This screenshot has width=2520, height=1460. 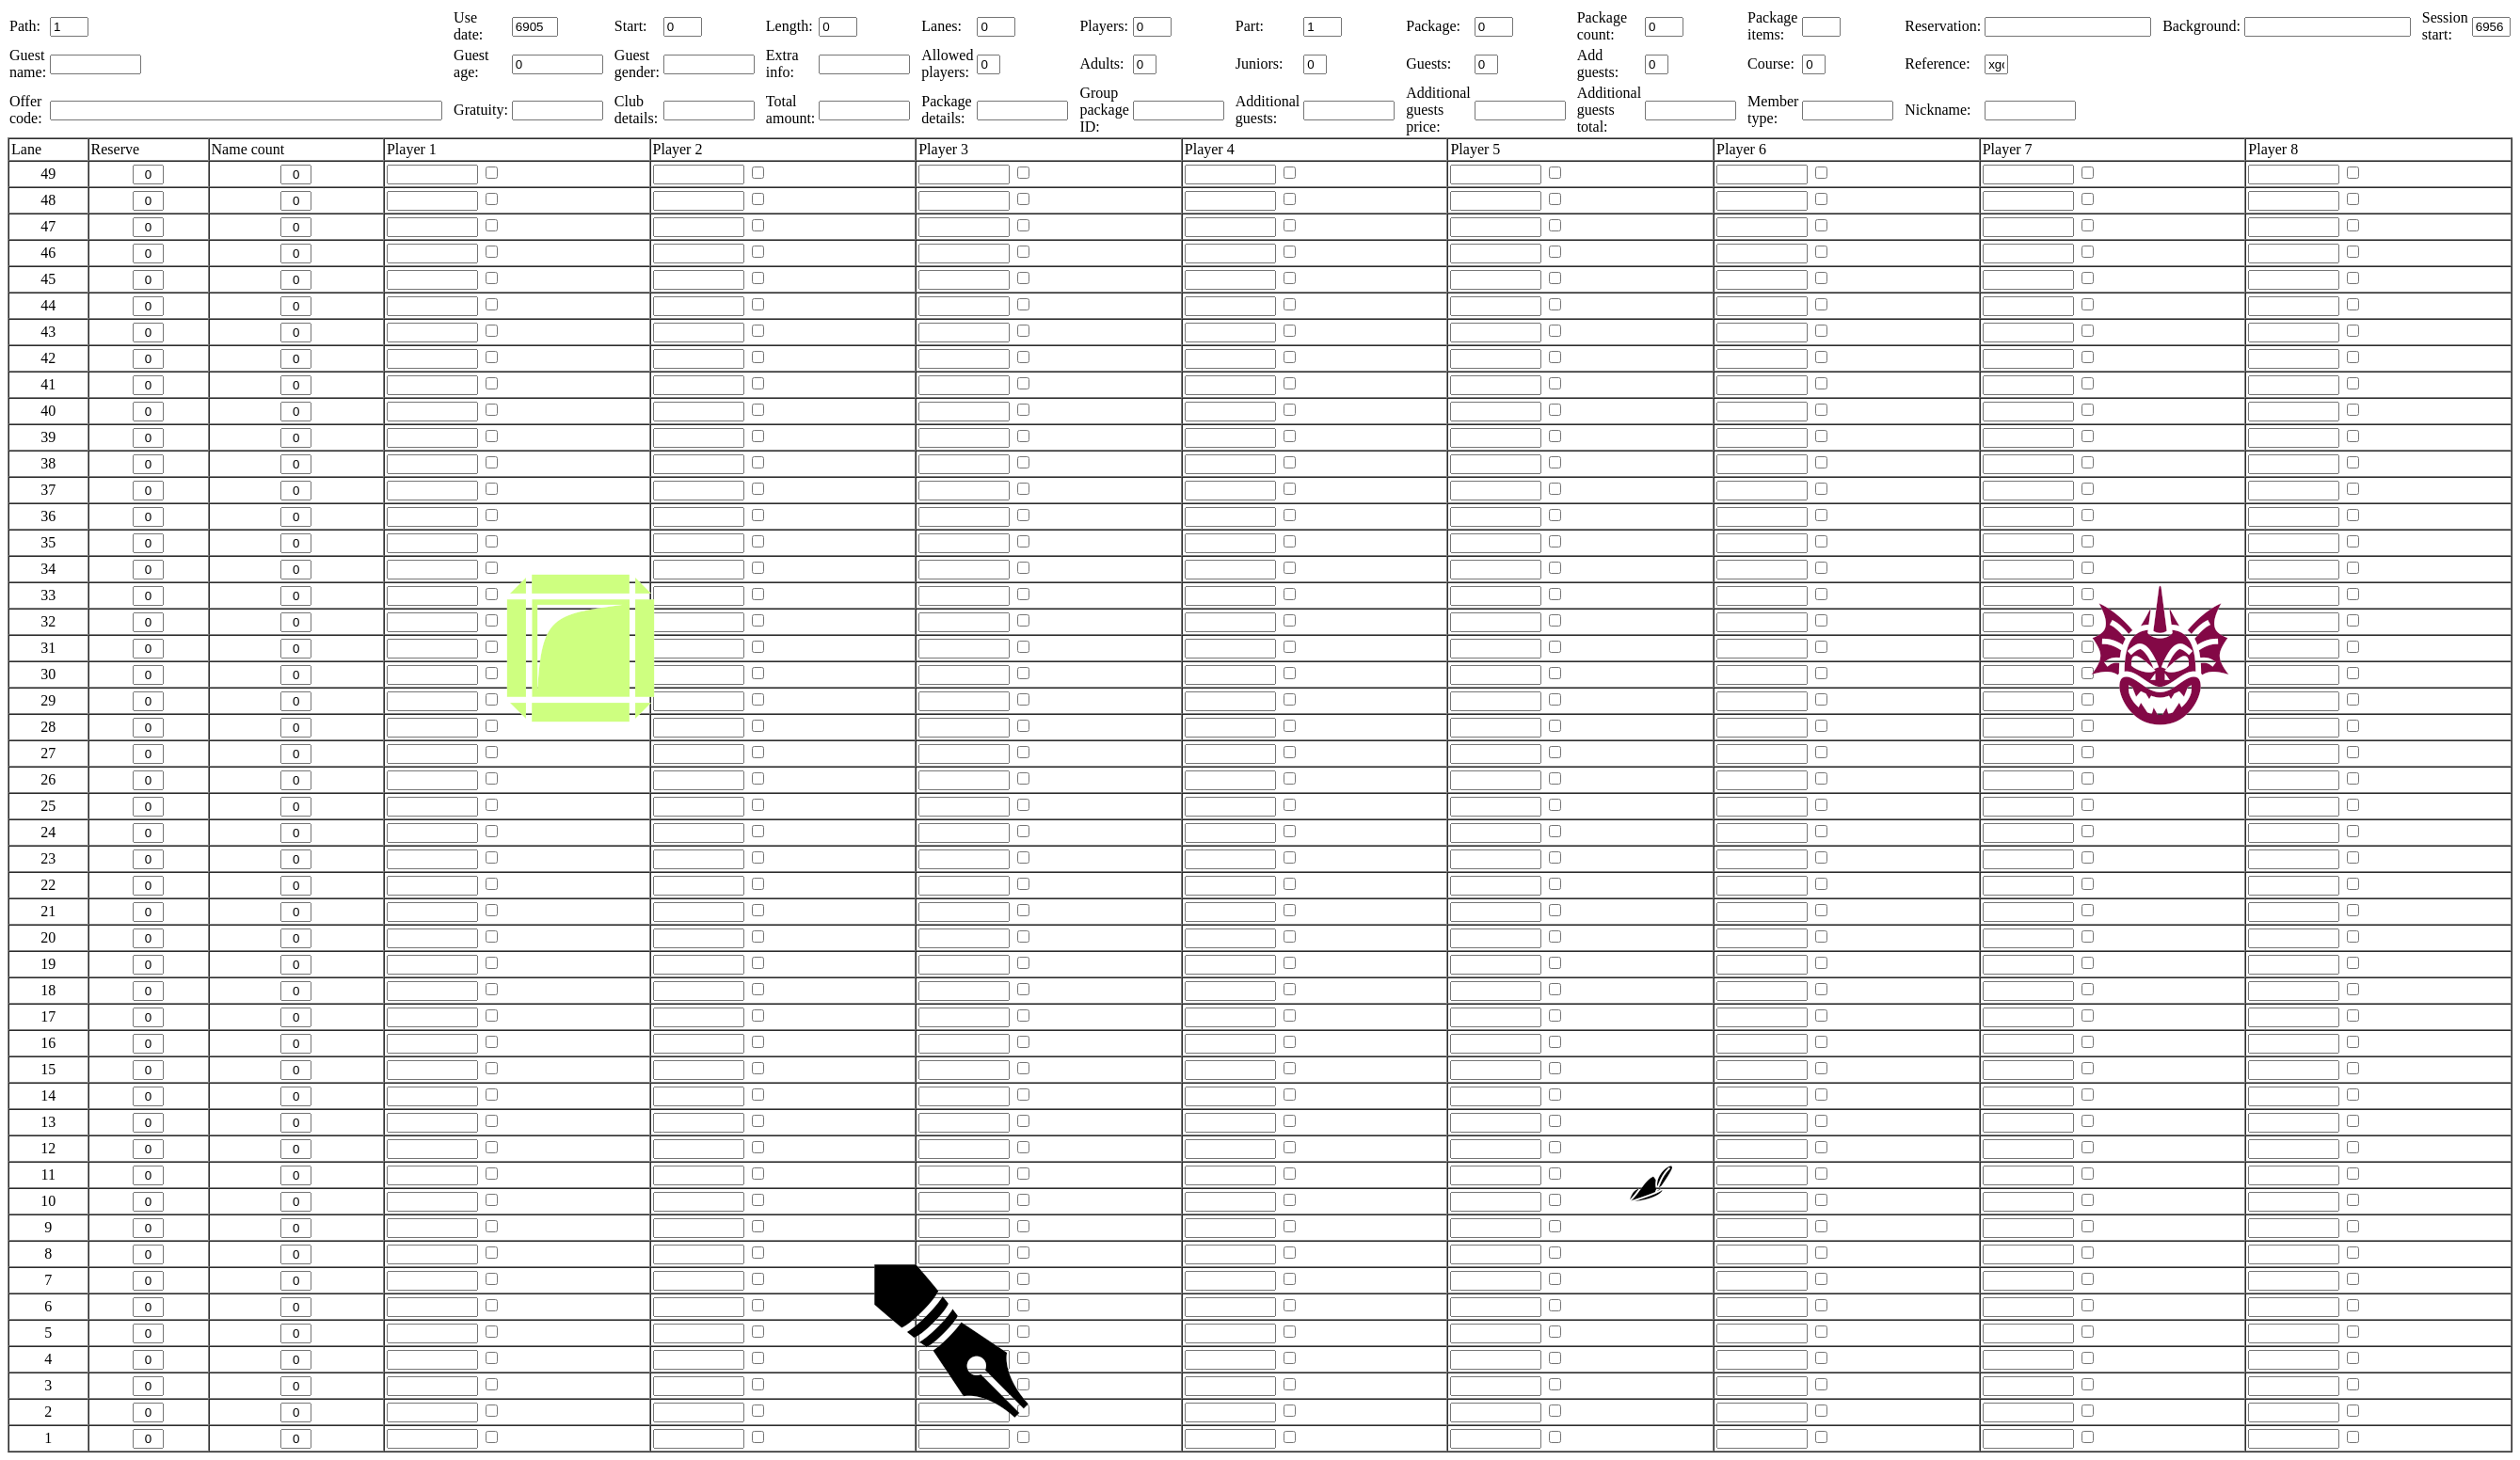 What do you see at coordinates (2160, 655) in the screenshot?
I see `encounter a fish monster enemy` at bounding box center [2160, 655].